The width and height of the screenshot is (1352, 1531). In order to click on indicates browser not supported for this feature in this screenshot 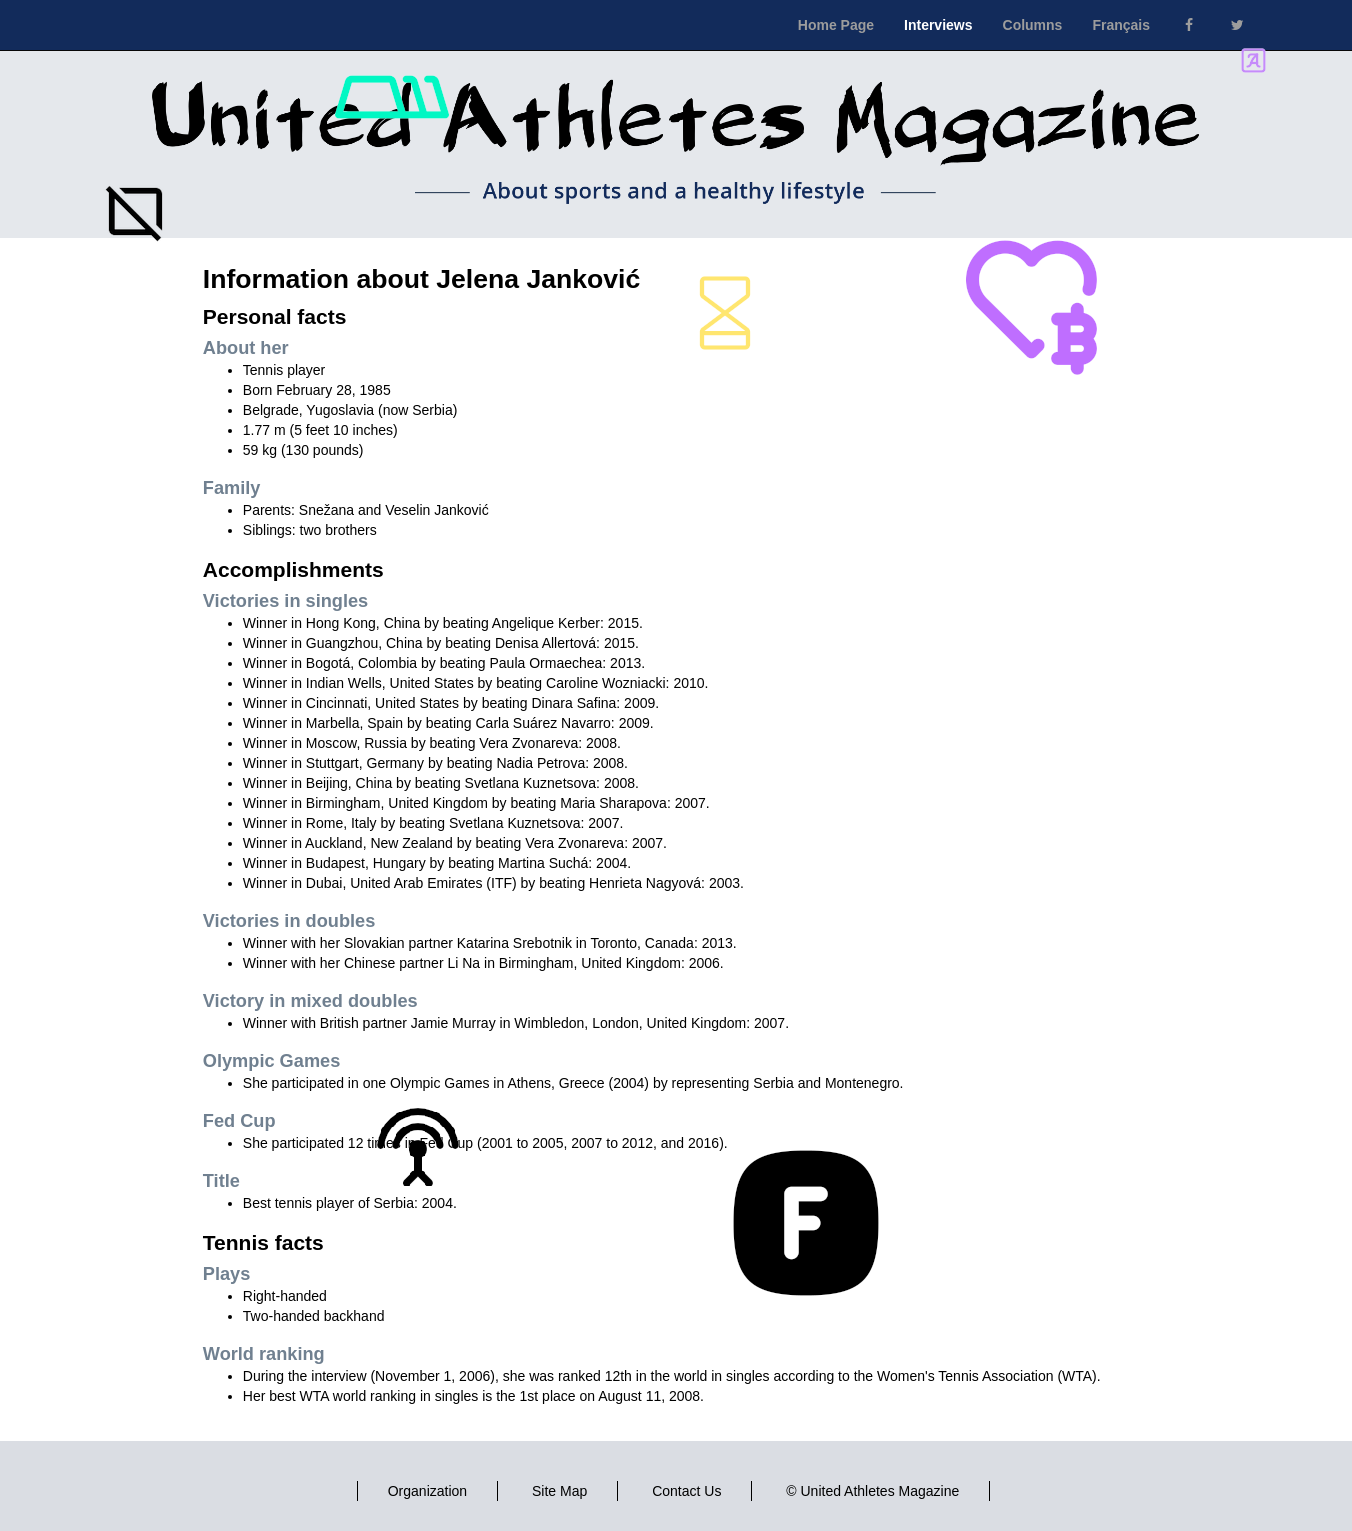, I will do `click(135, 211)`.